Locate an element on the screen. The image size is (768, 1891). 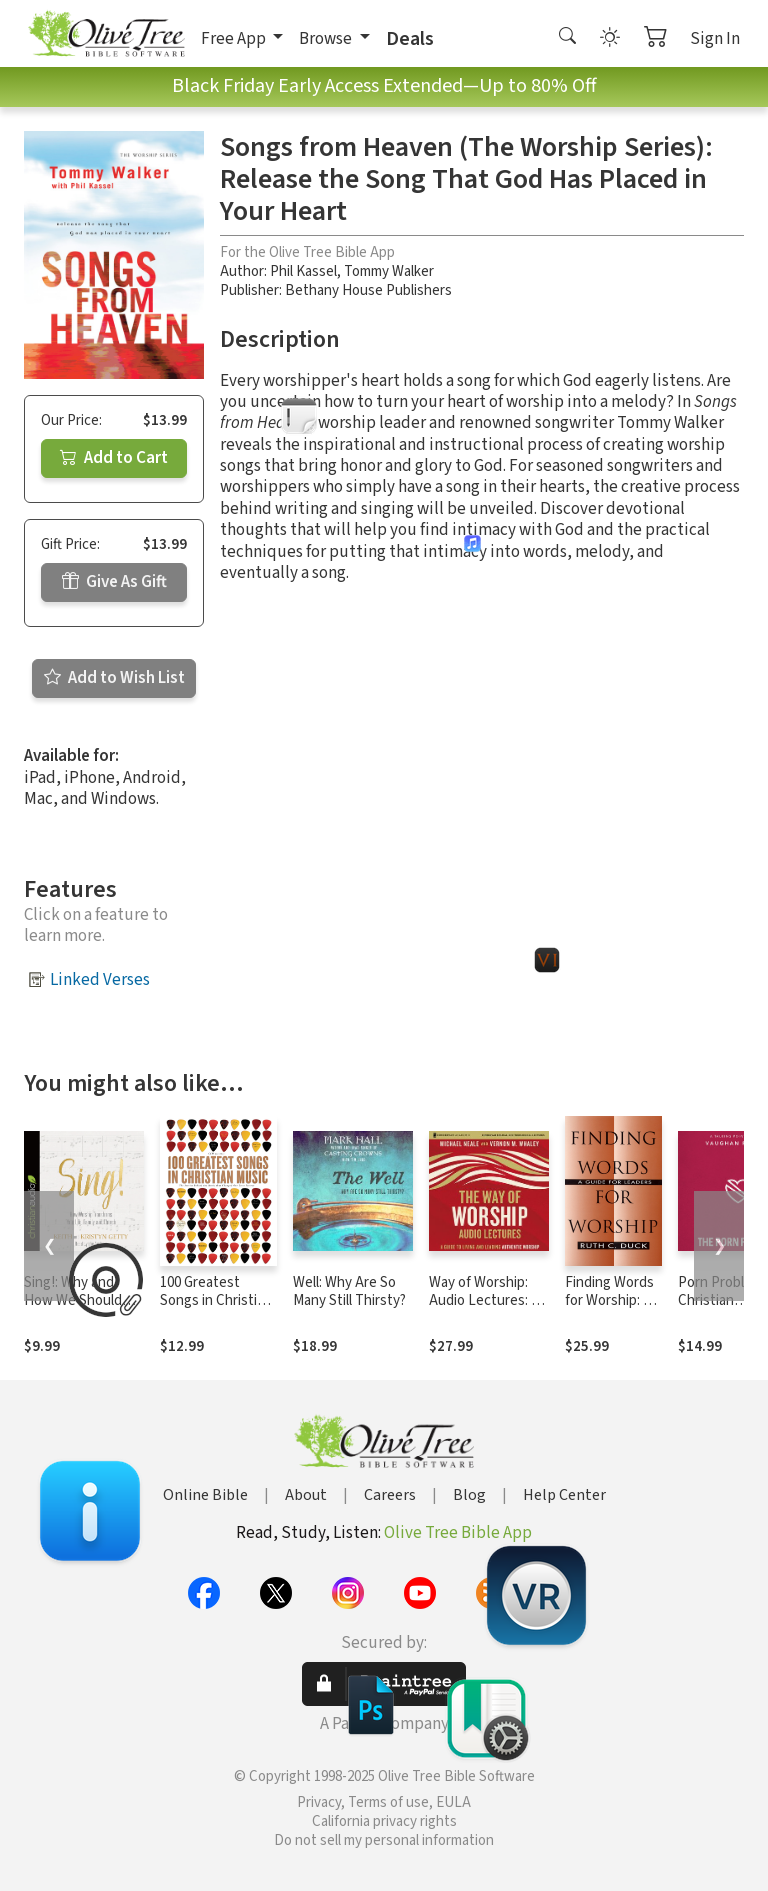
launch VR monitor application is located at coordinates (536, 1595).